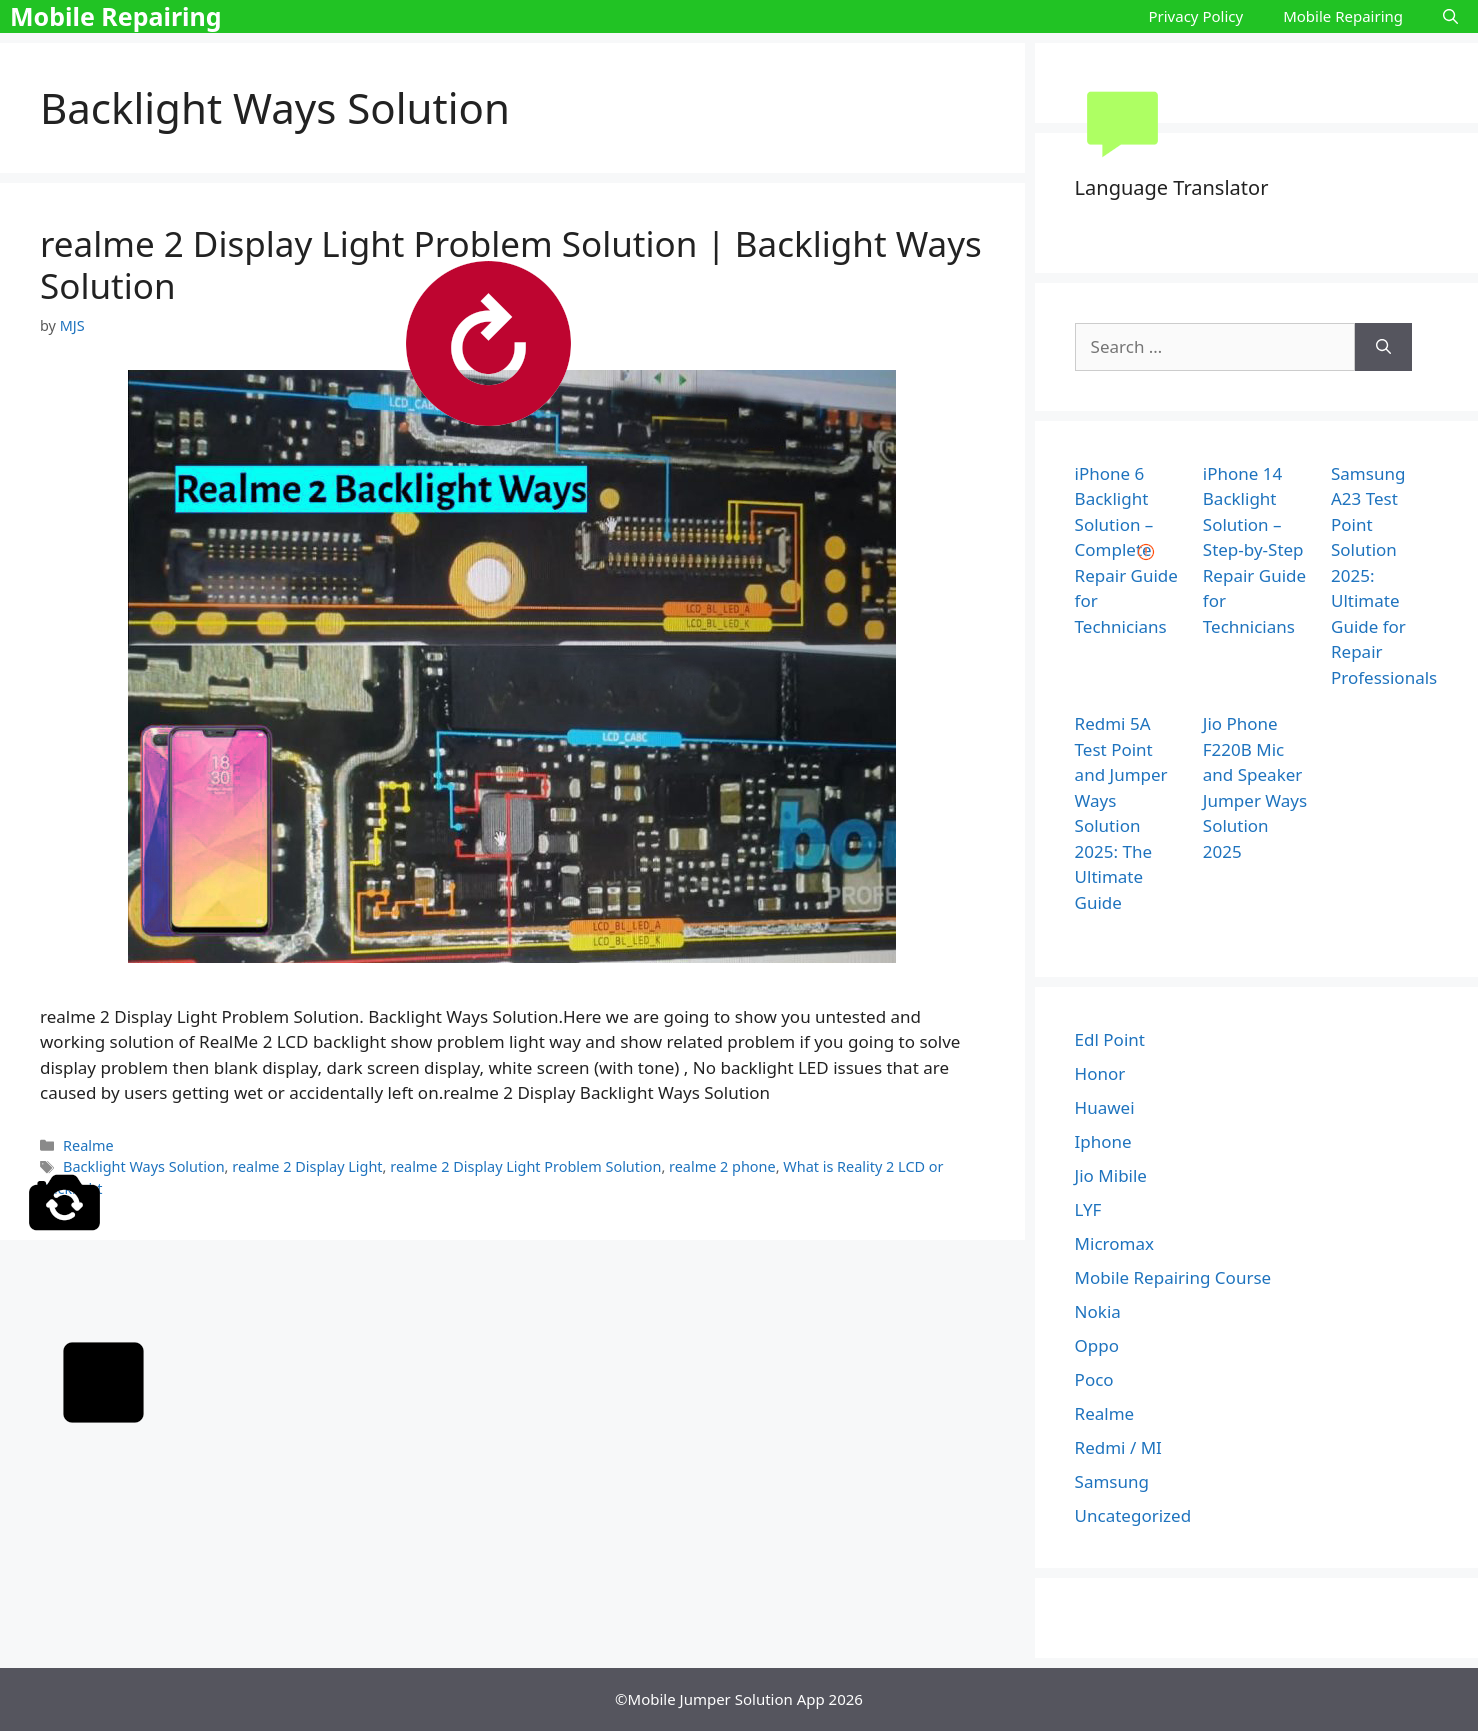 The width and height of the screenshot is (1478, 1731). I want to click on open chat or messaging, so click(1122, 124).